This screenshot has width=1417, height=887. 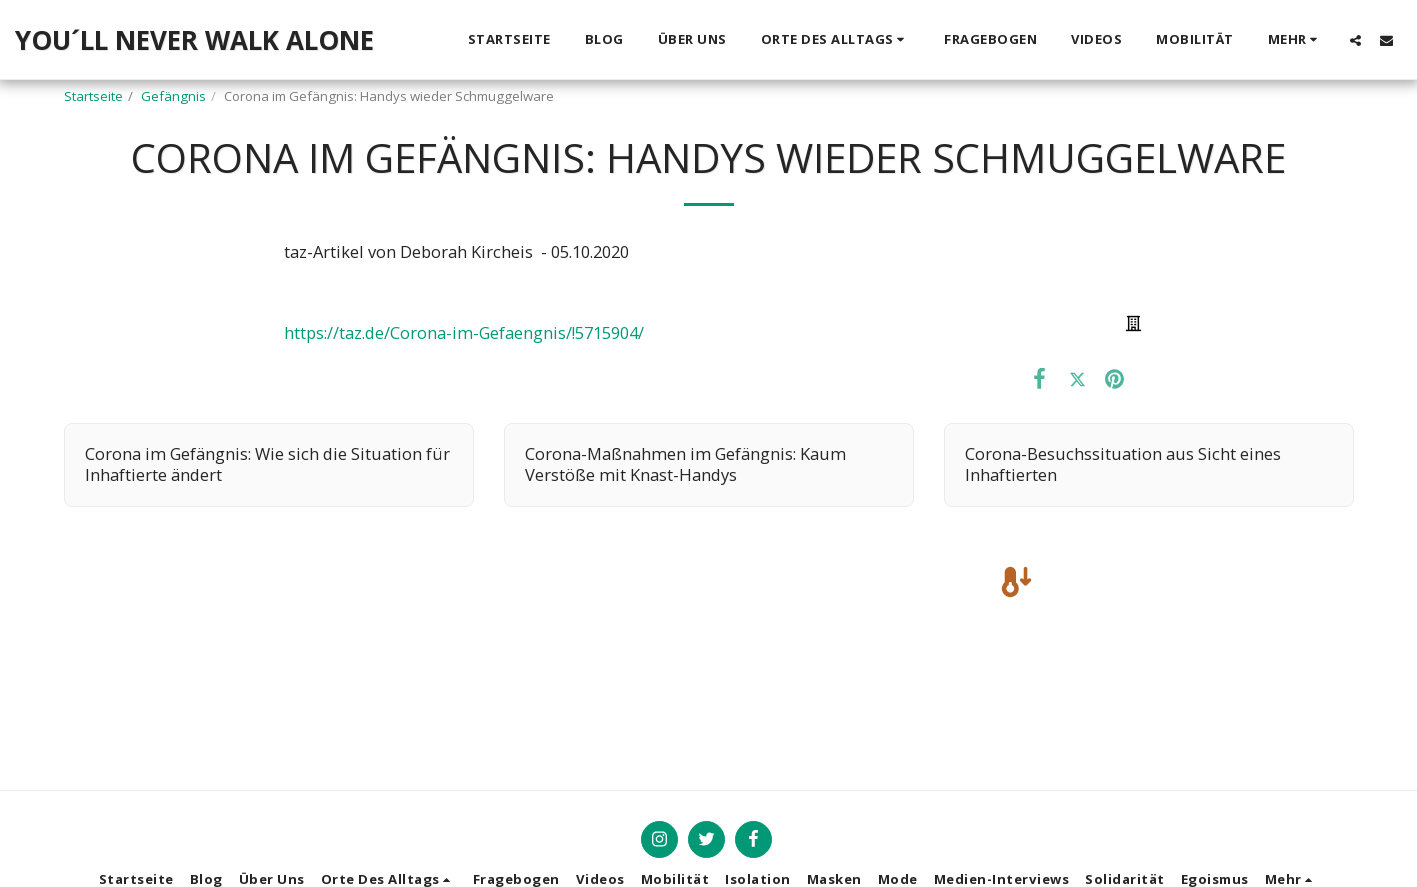 I want to click on decrease temperature setting, so click(x=1016, y=582).